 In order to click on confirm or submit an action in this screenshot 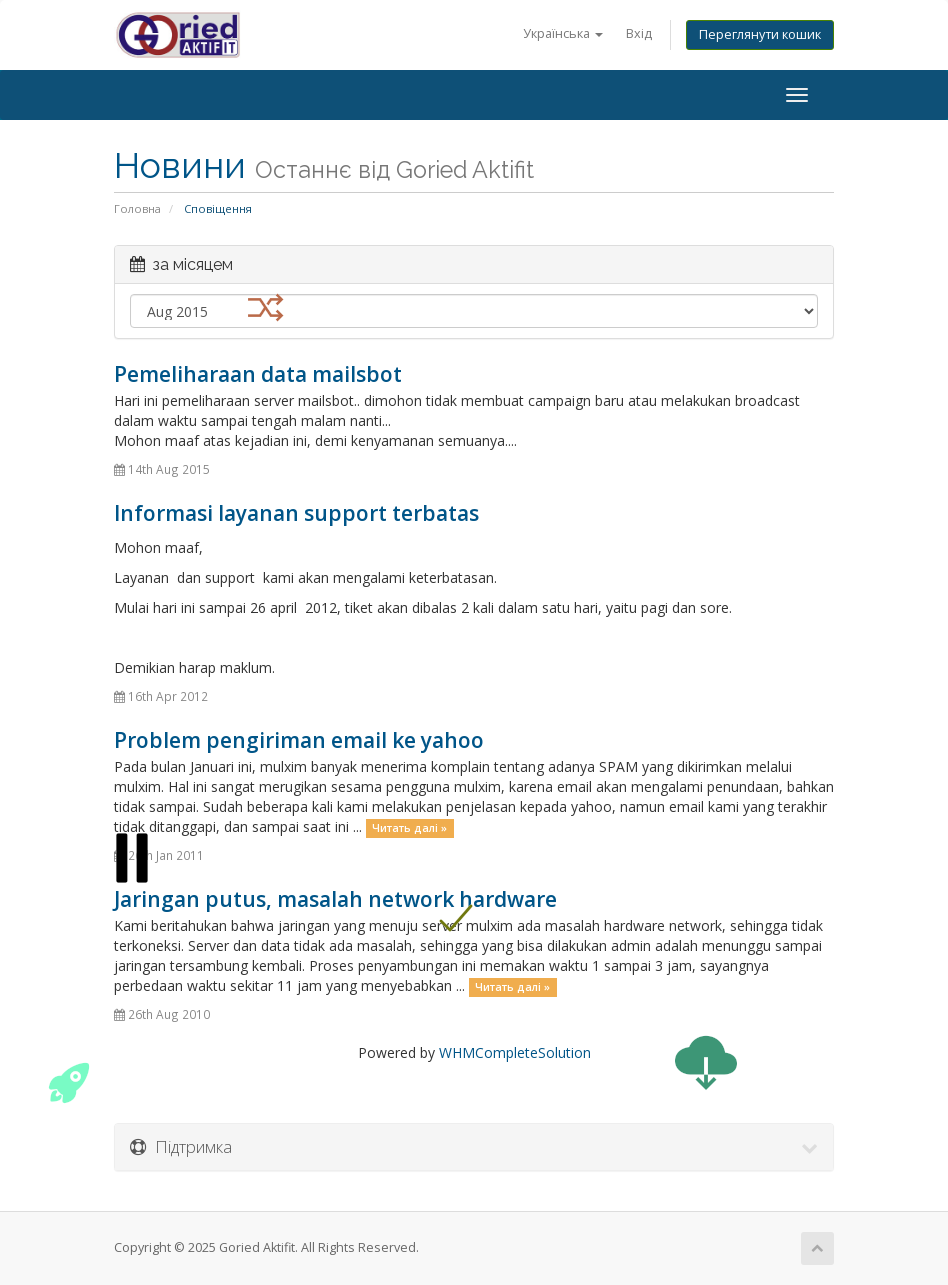, I will do `click(456, 918)`.